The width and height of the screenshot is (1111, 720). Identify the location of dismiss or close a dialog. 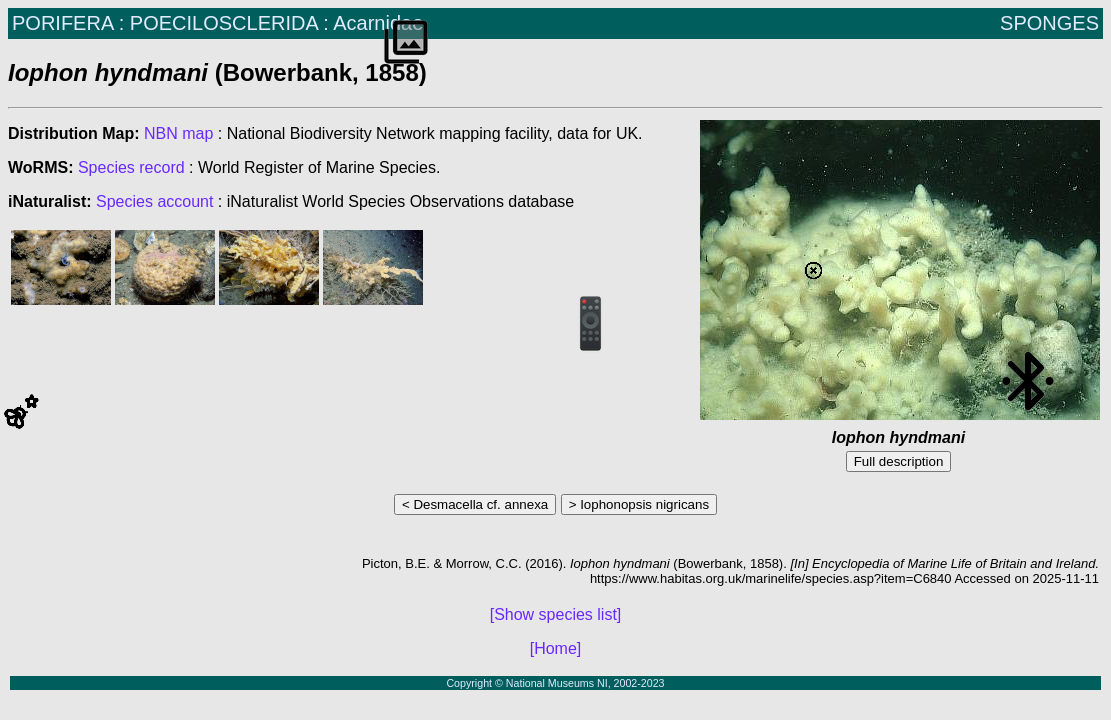
(813, 270).